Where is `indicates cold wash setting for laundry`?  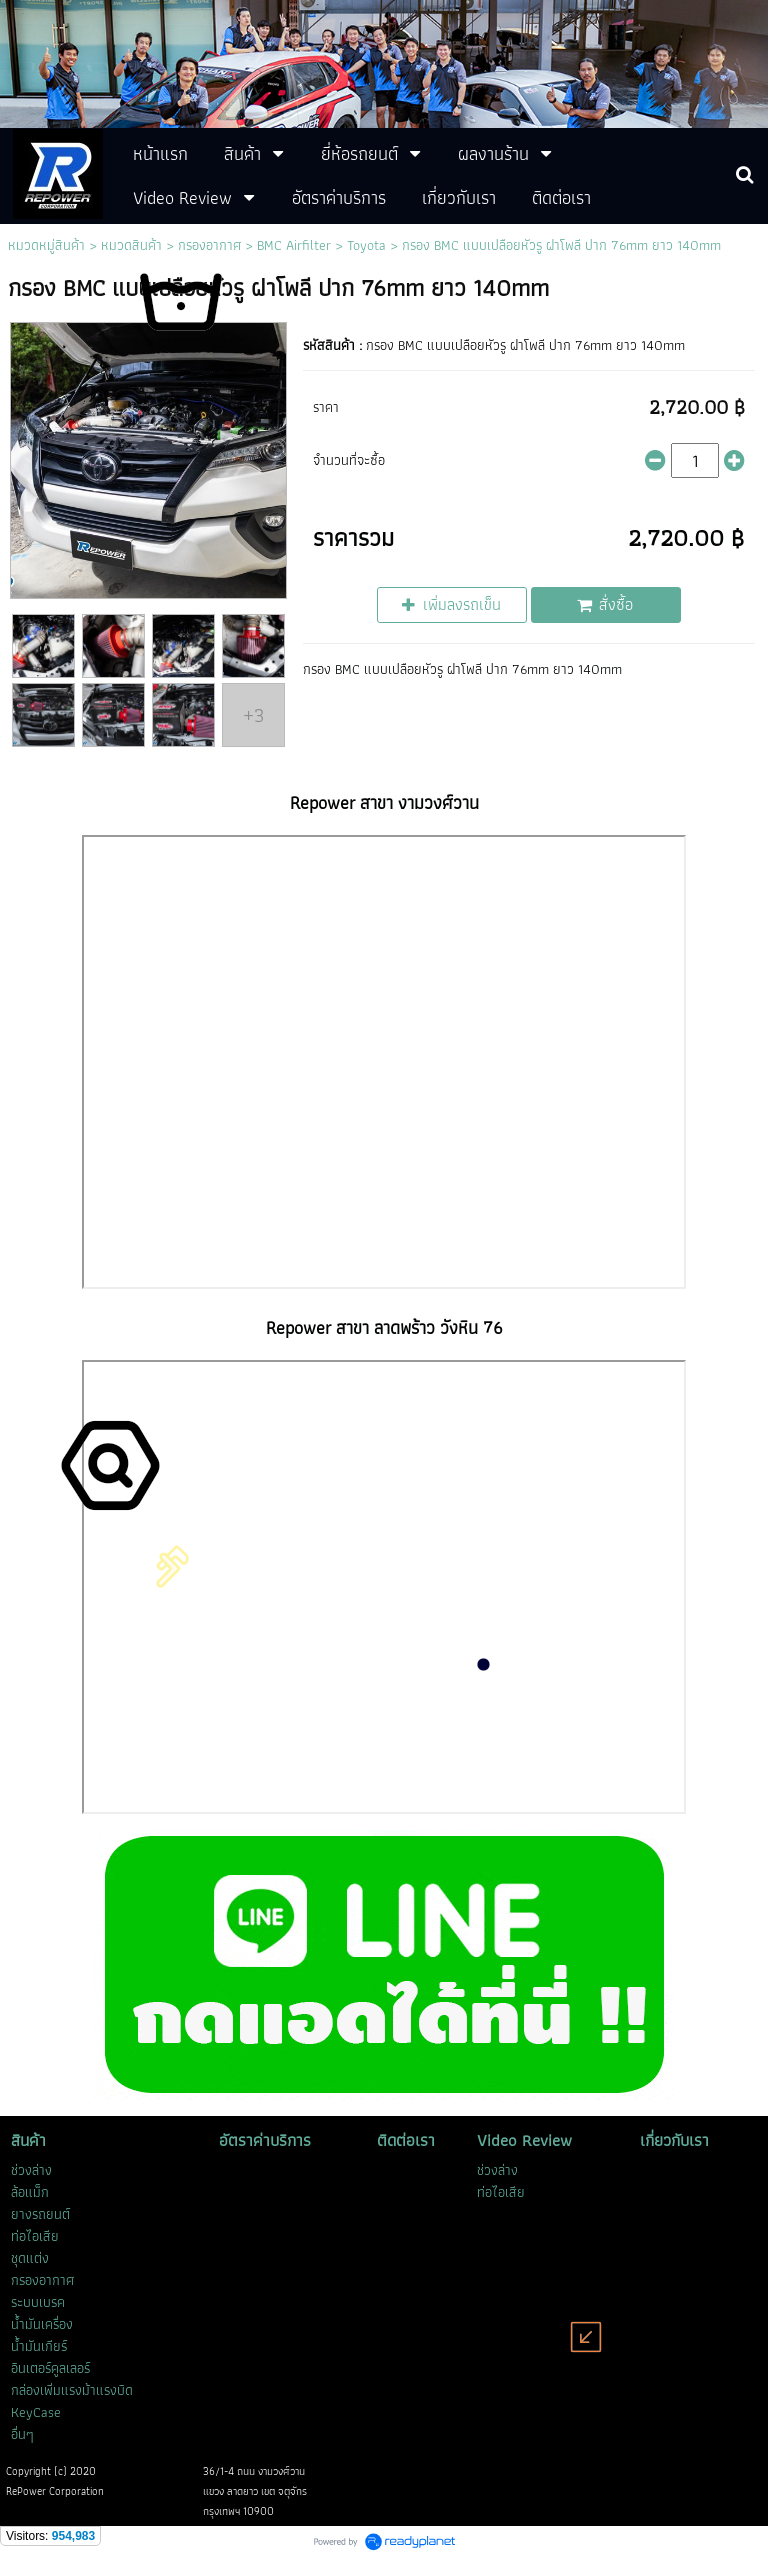
indicates cold wash setting for laundry is located at coordinates (181, 302).